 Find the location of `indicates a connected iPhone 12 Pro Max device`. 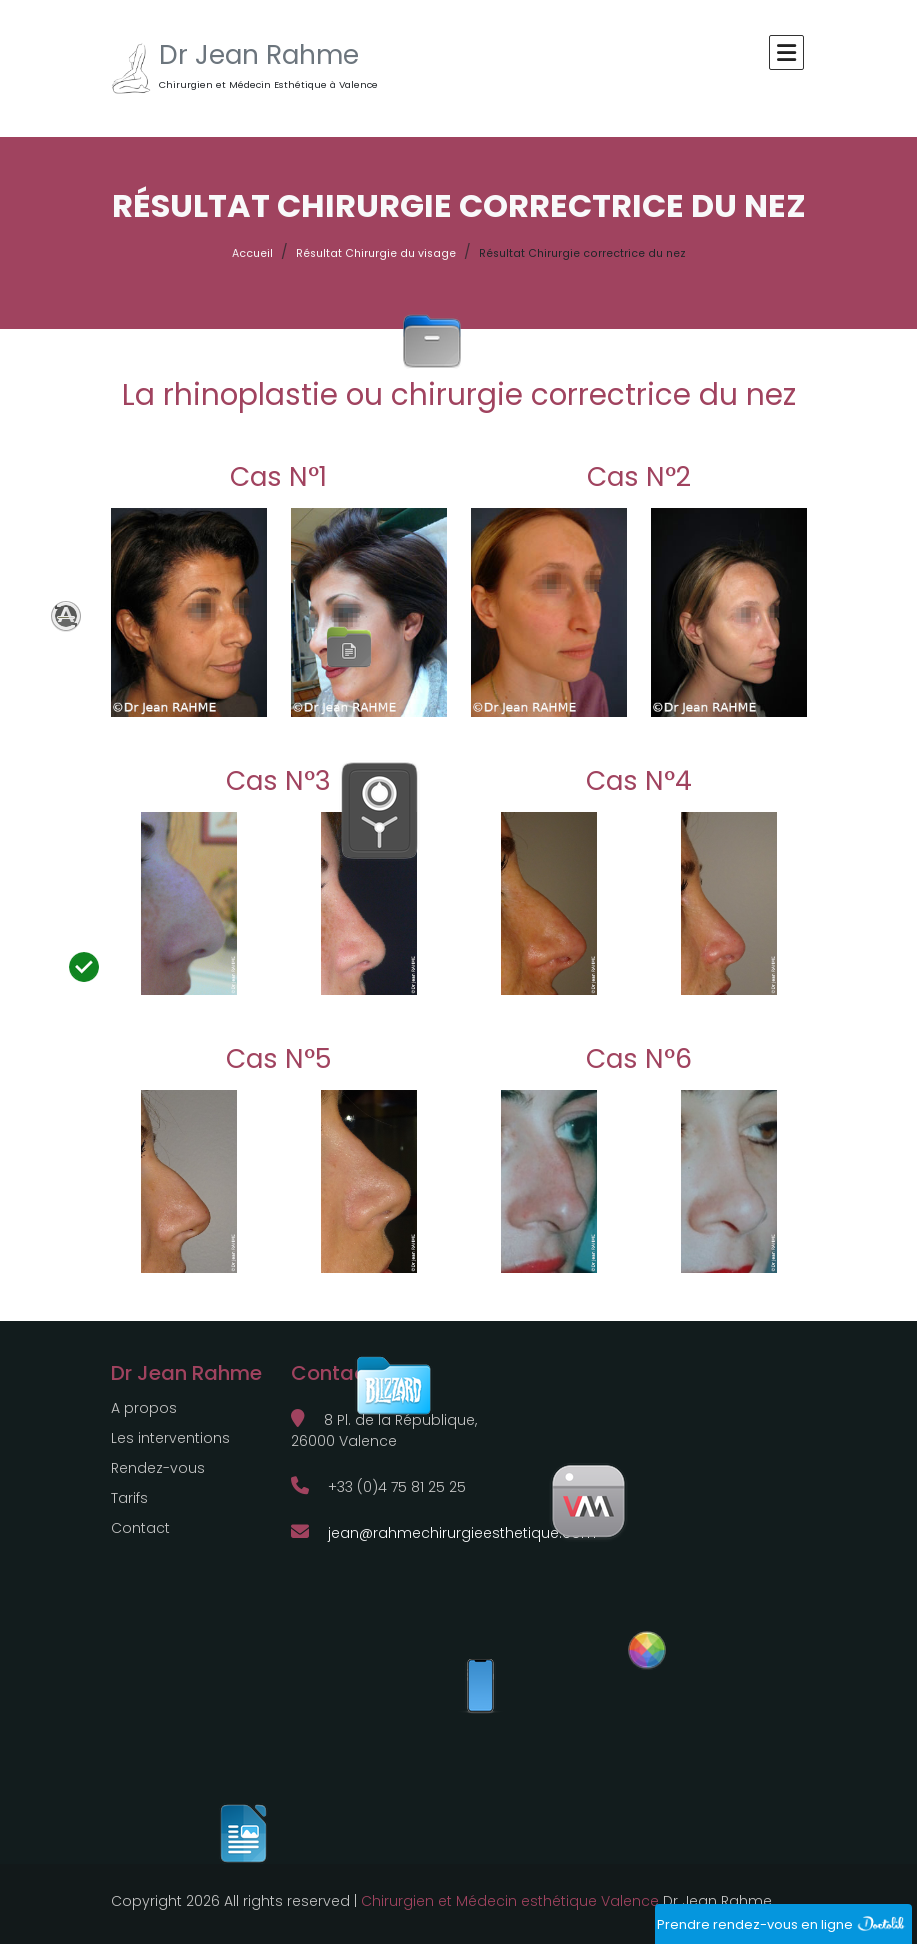

indicates a connected iPhone 12 Pro Max device is located at coordinates (480, 1686).